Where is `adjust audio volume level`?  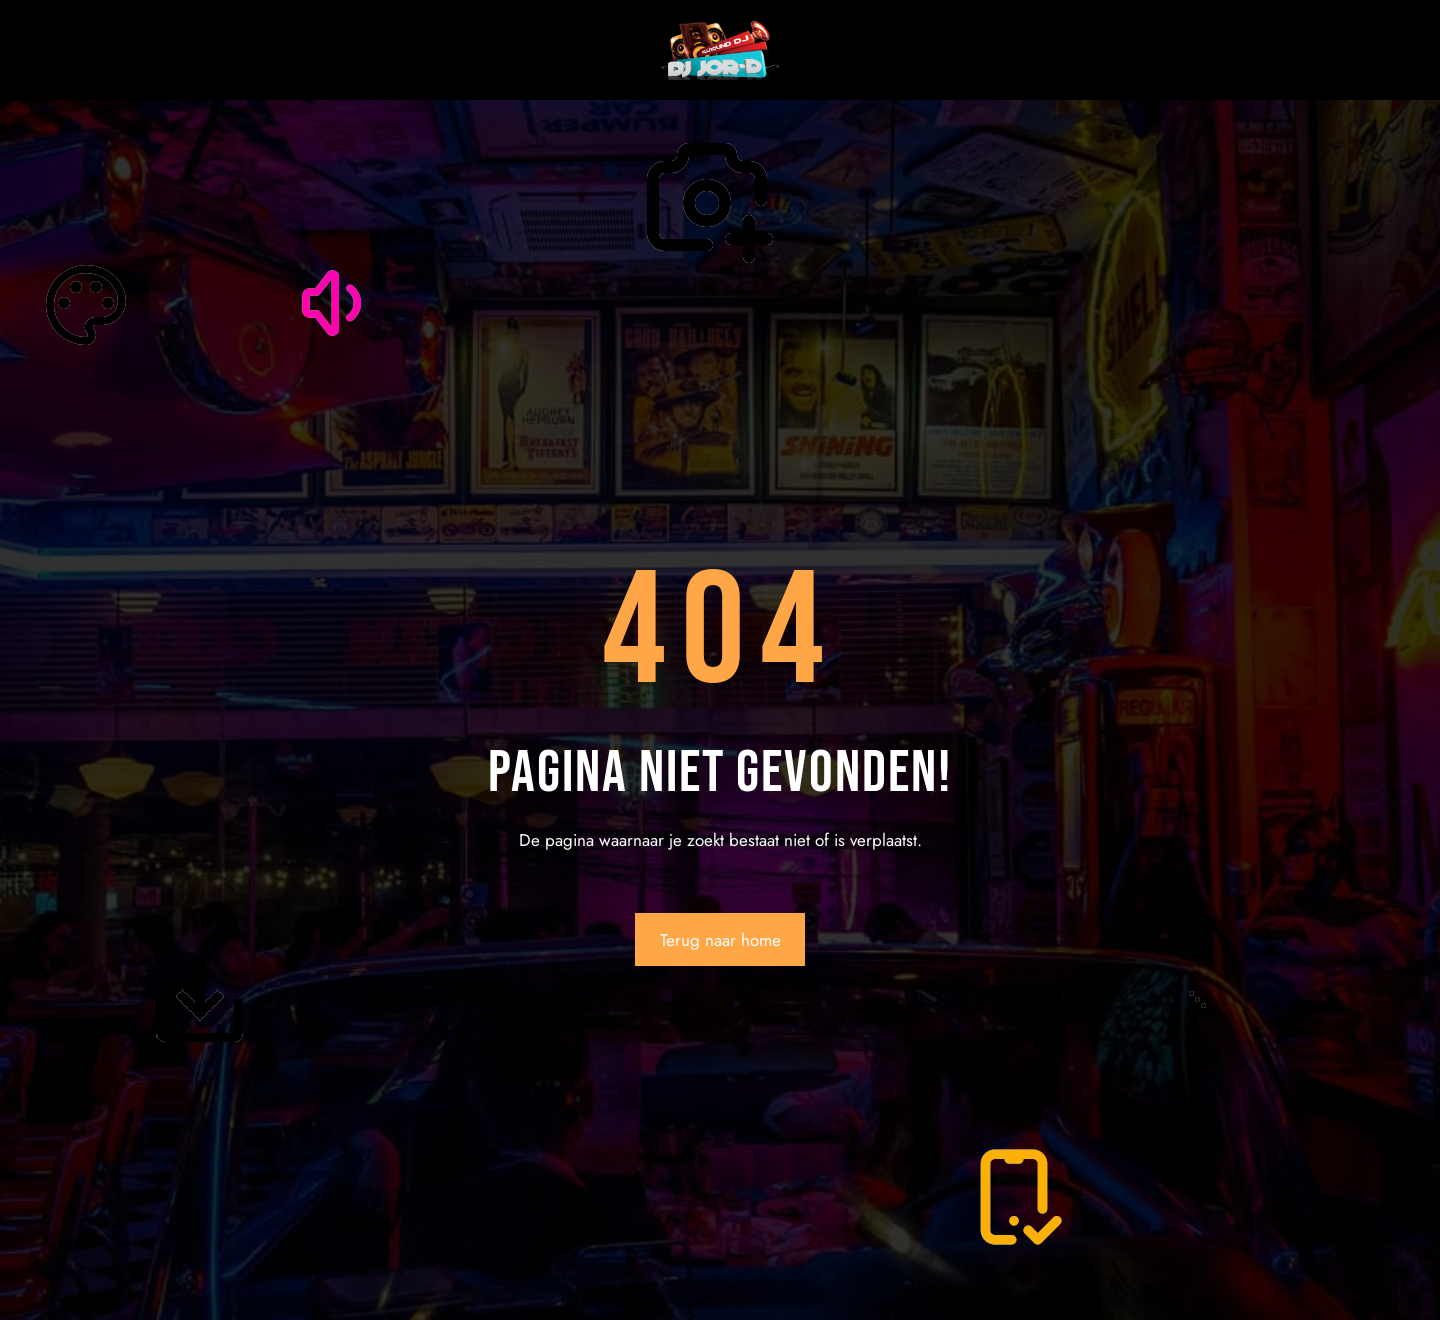
adjust audio volume level is located at coordinates (339, 303).